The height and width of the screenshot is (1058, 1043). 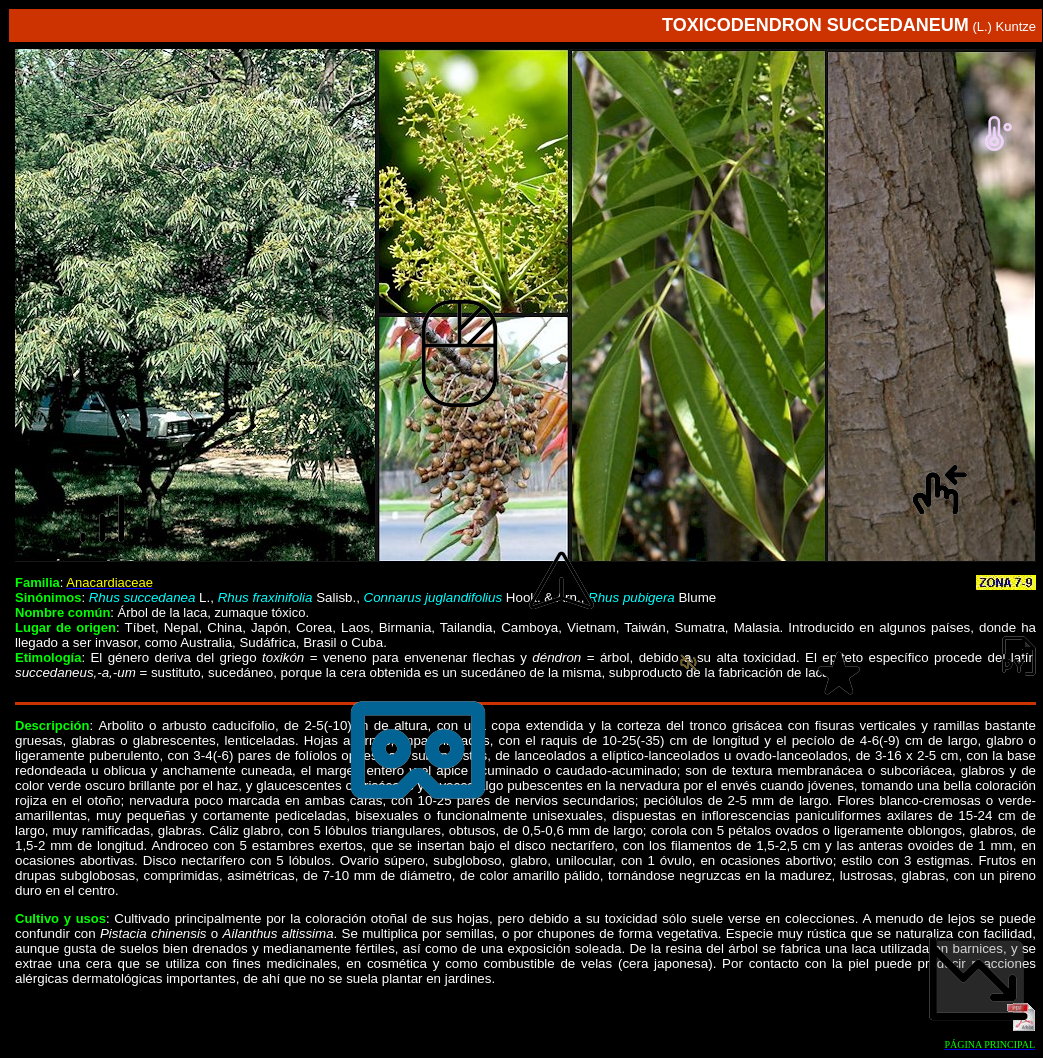 What do you see at coordinates (978, 978) in the screenshot?
I see `view declining trend data` at bounding box center [978, 978].